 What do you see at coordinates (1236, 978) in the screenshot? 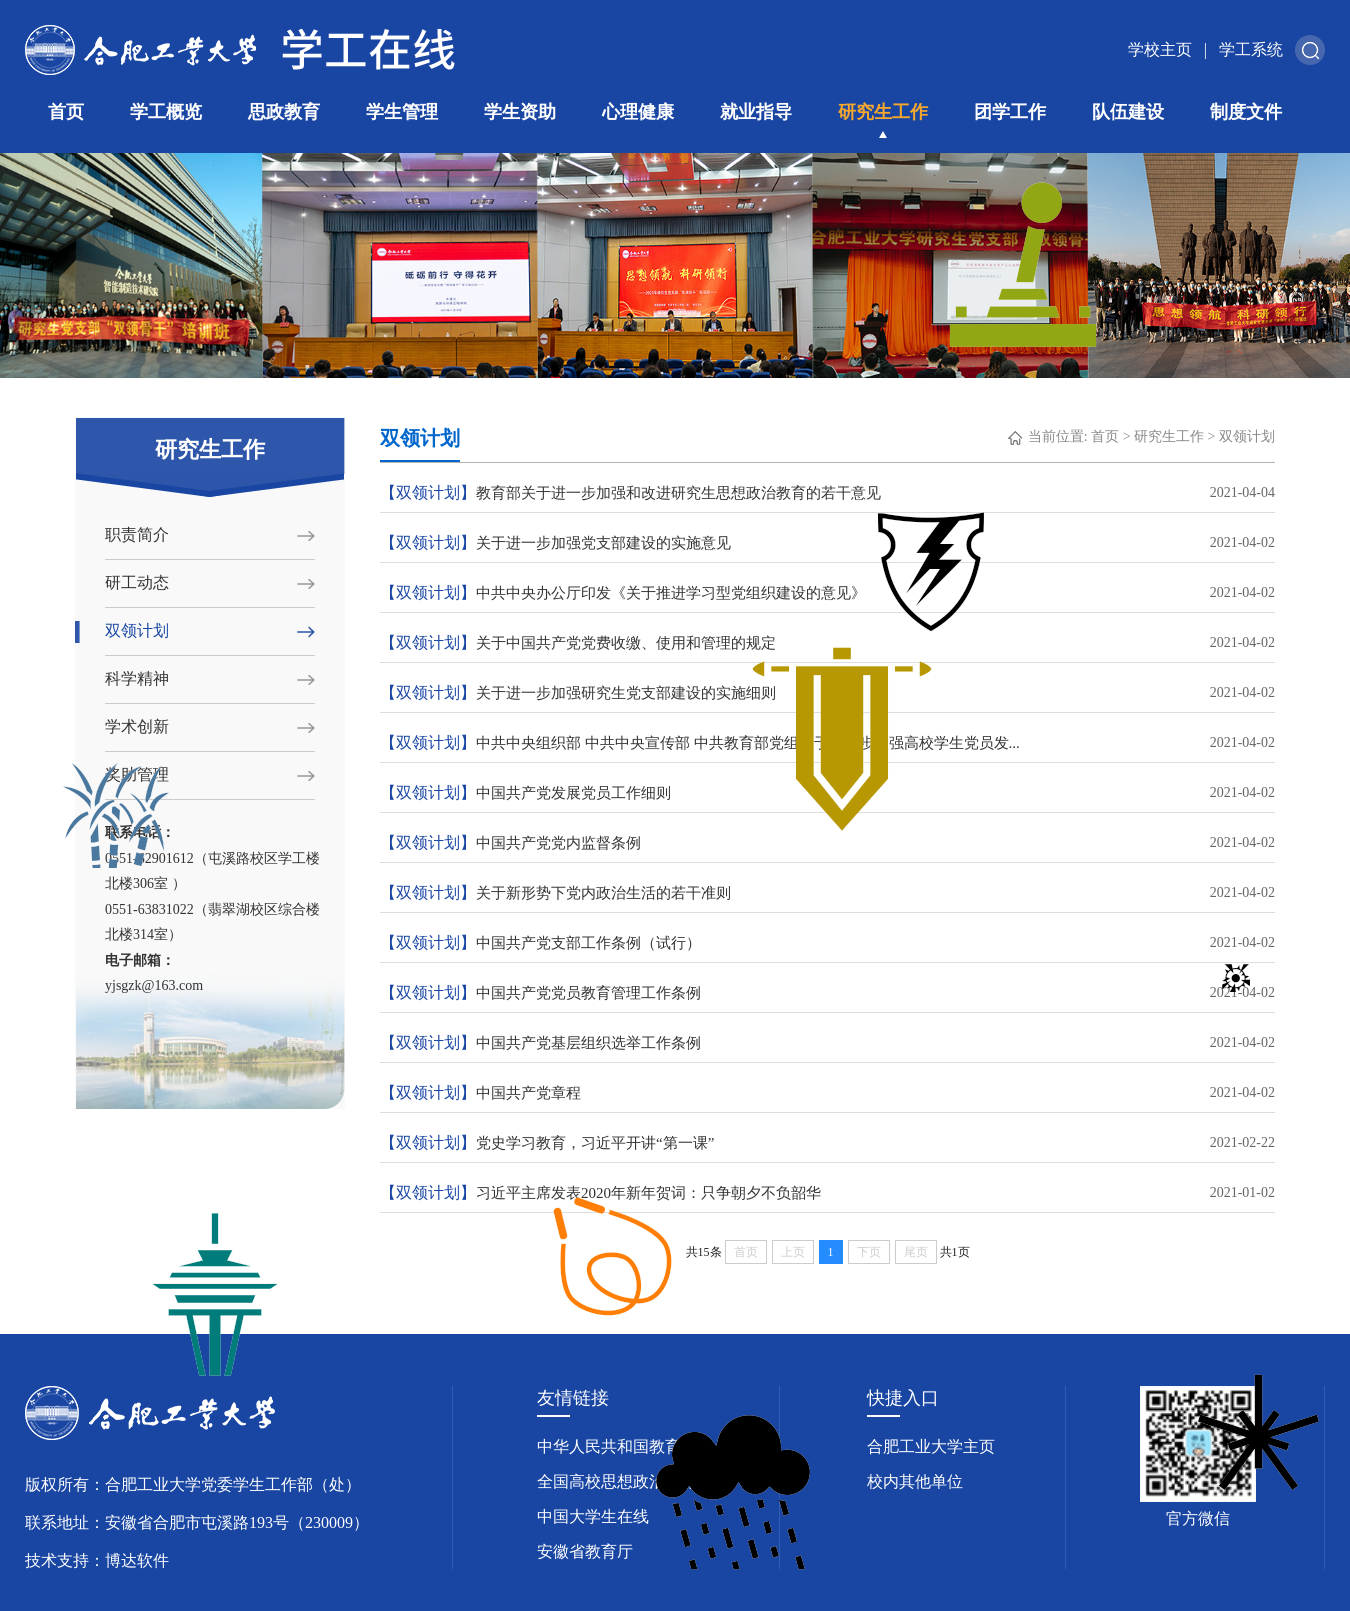
I see `indicates a critical hit or power attack in gameplay` at bounding box center [1236, 978].